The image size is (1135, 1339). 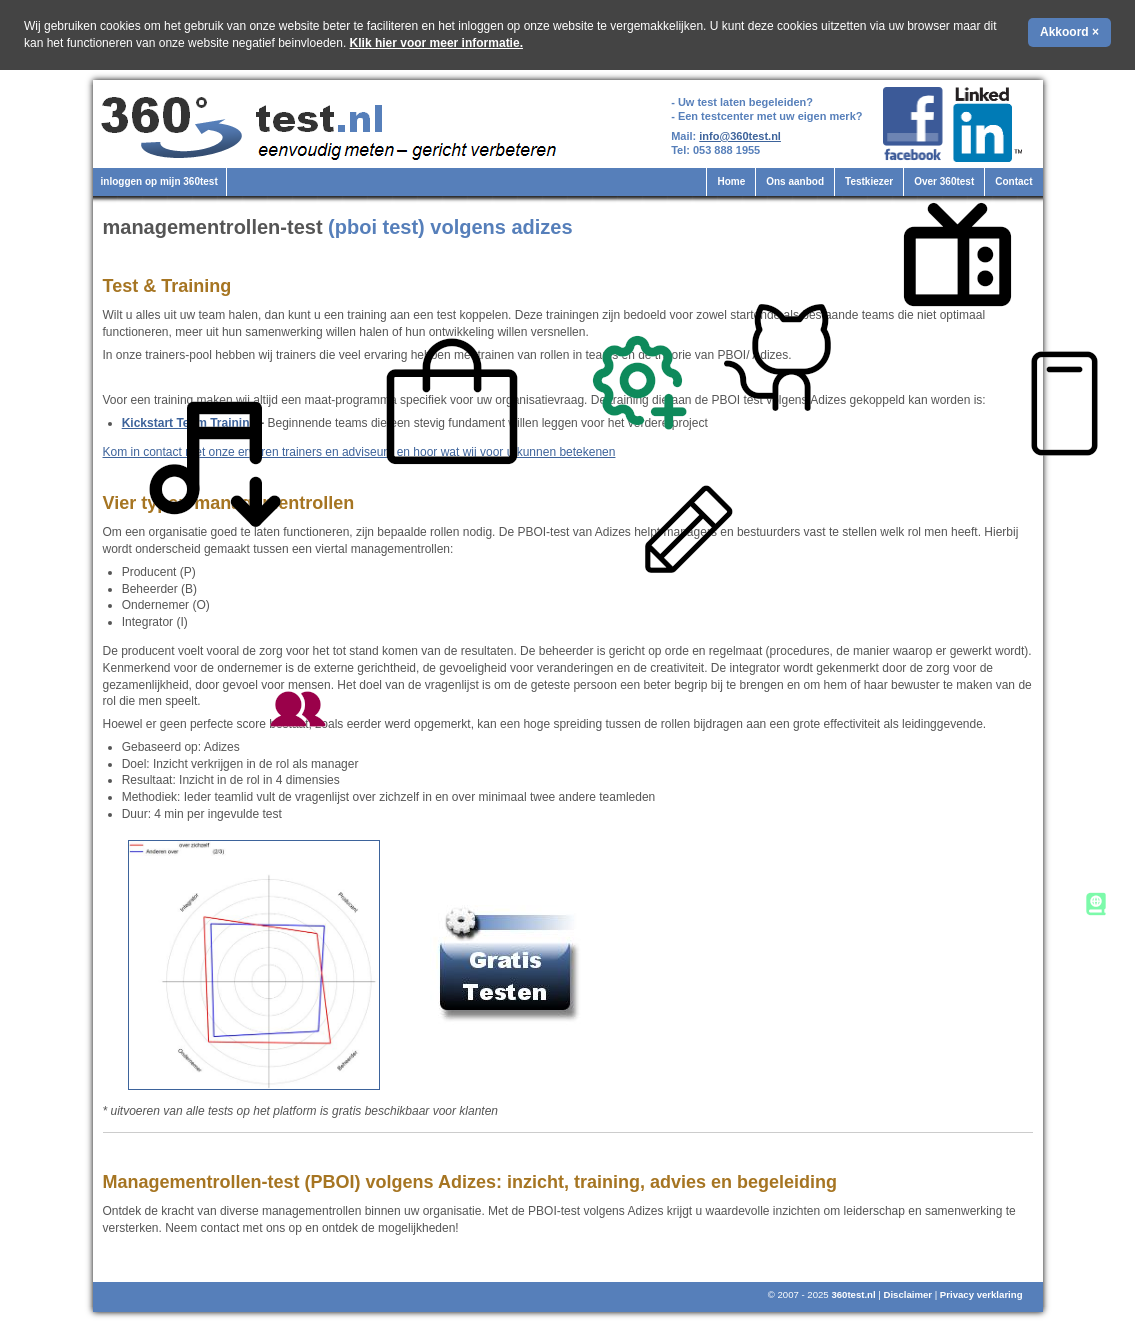 What do you see at coordinates (1096, 904) in the screenshot?
I see `access world atlas or geographic reference` at bounding box center [1096, 904].